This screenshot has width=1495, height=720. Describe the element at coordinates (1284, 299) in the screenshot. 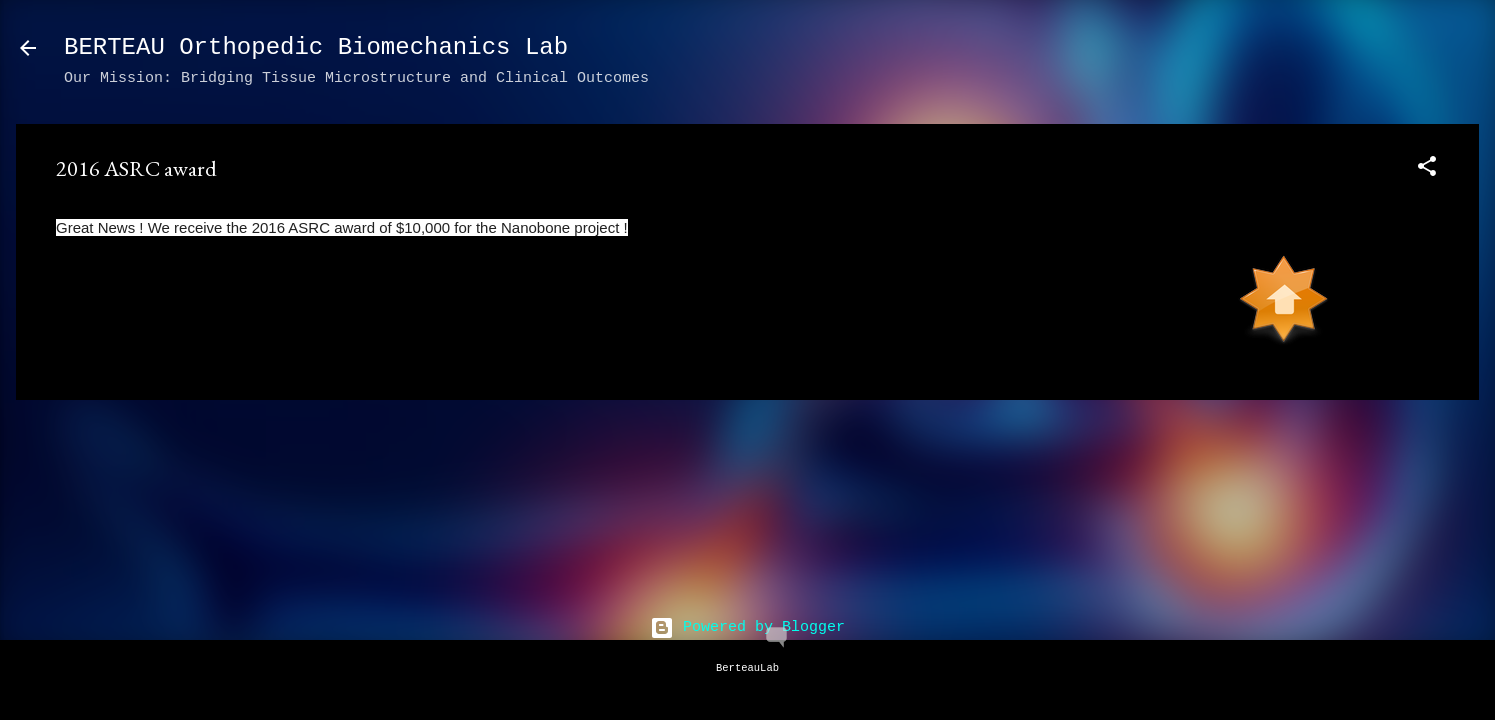

I see `indicates a software update is available` at that location.